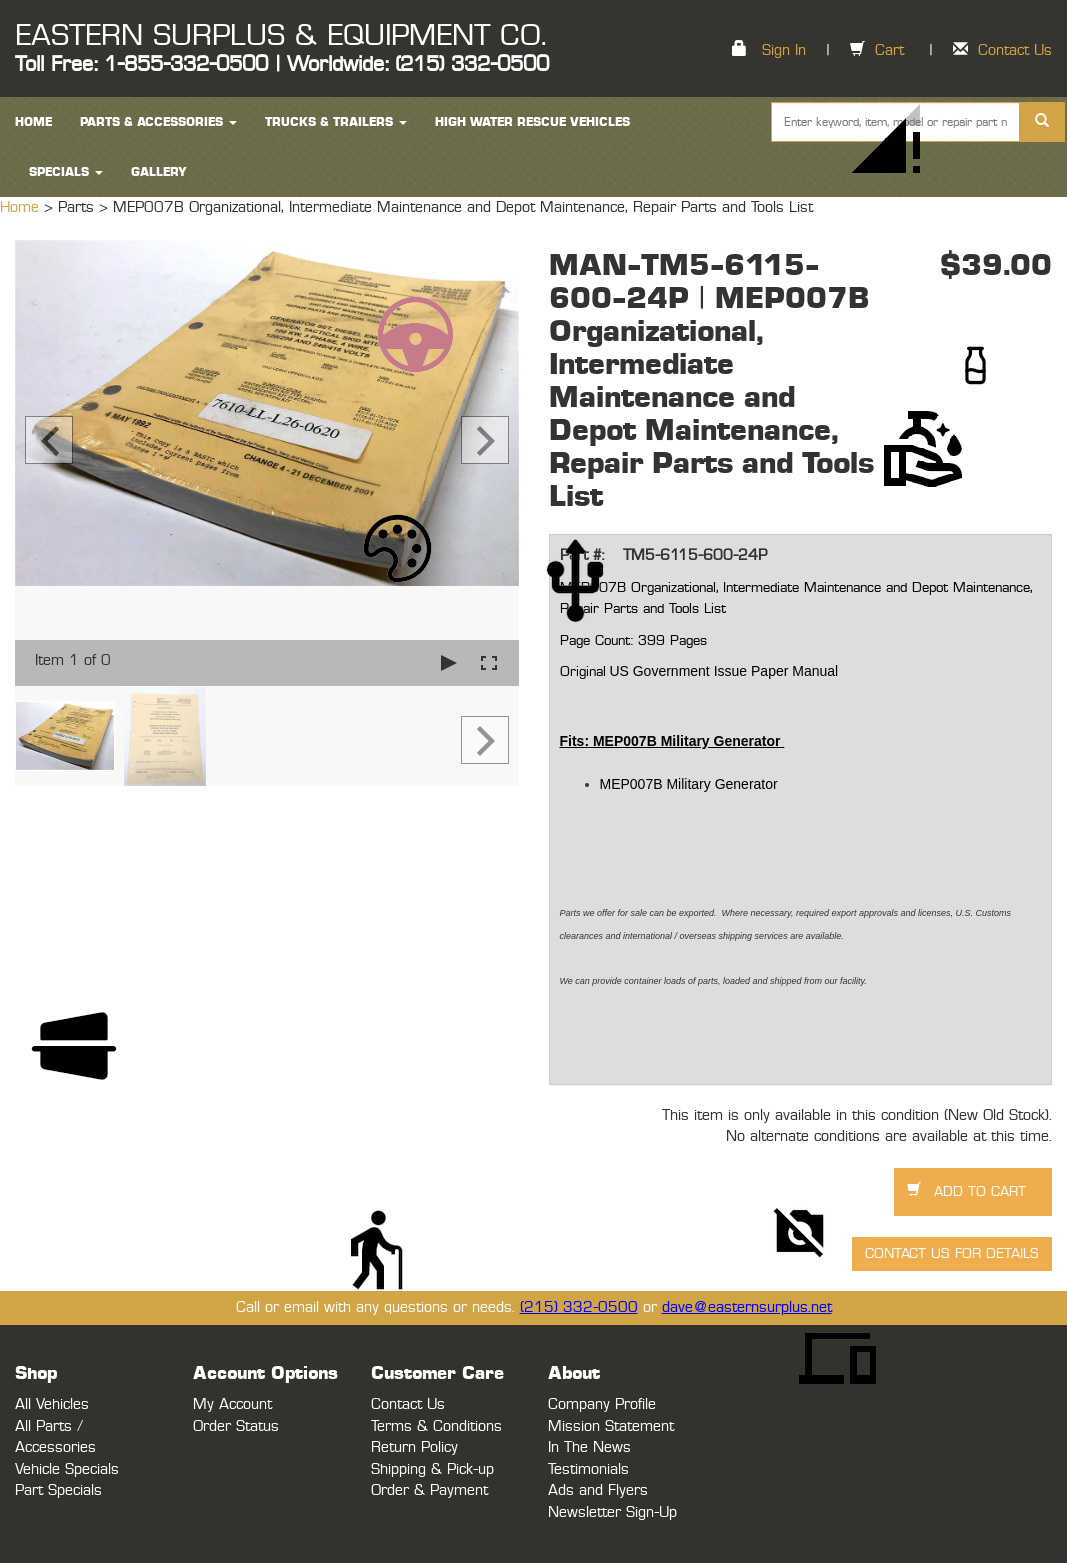 The height and width of the screenshot is (1563, 1067). What do you see at coordinates (800, 1231) in the screenshot?
I see `photography not allowed in this area` at bounding box center [800, 1231].